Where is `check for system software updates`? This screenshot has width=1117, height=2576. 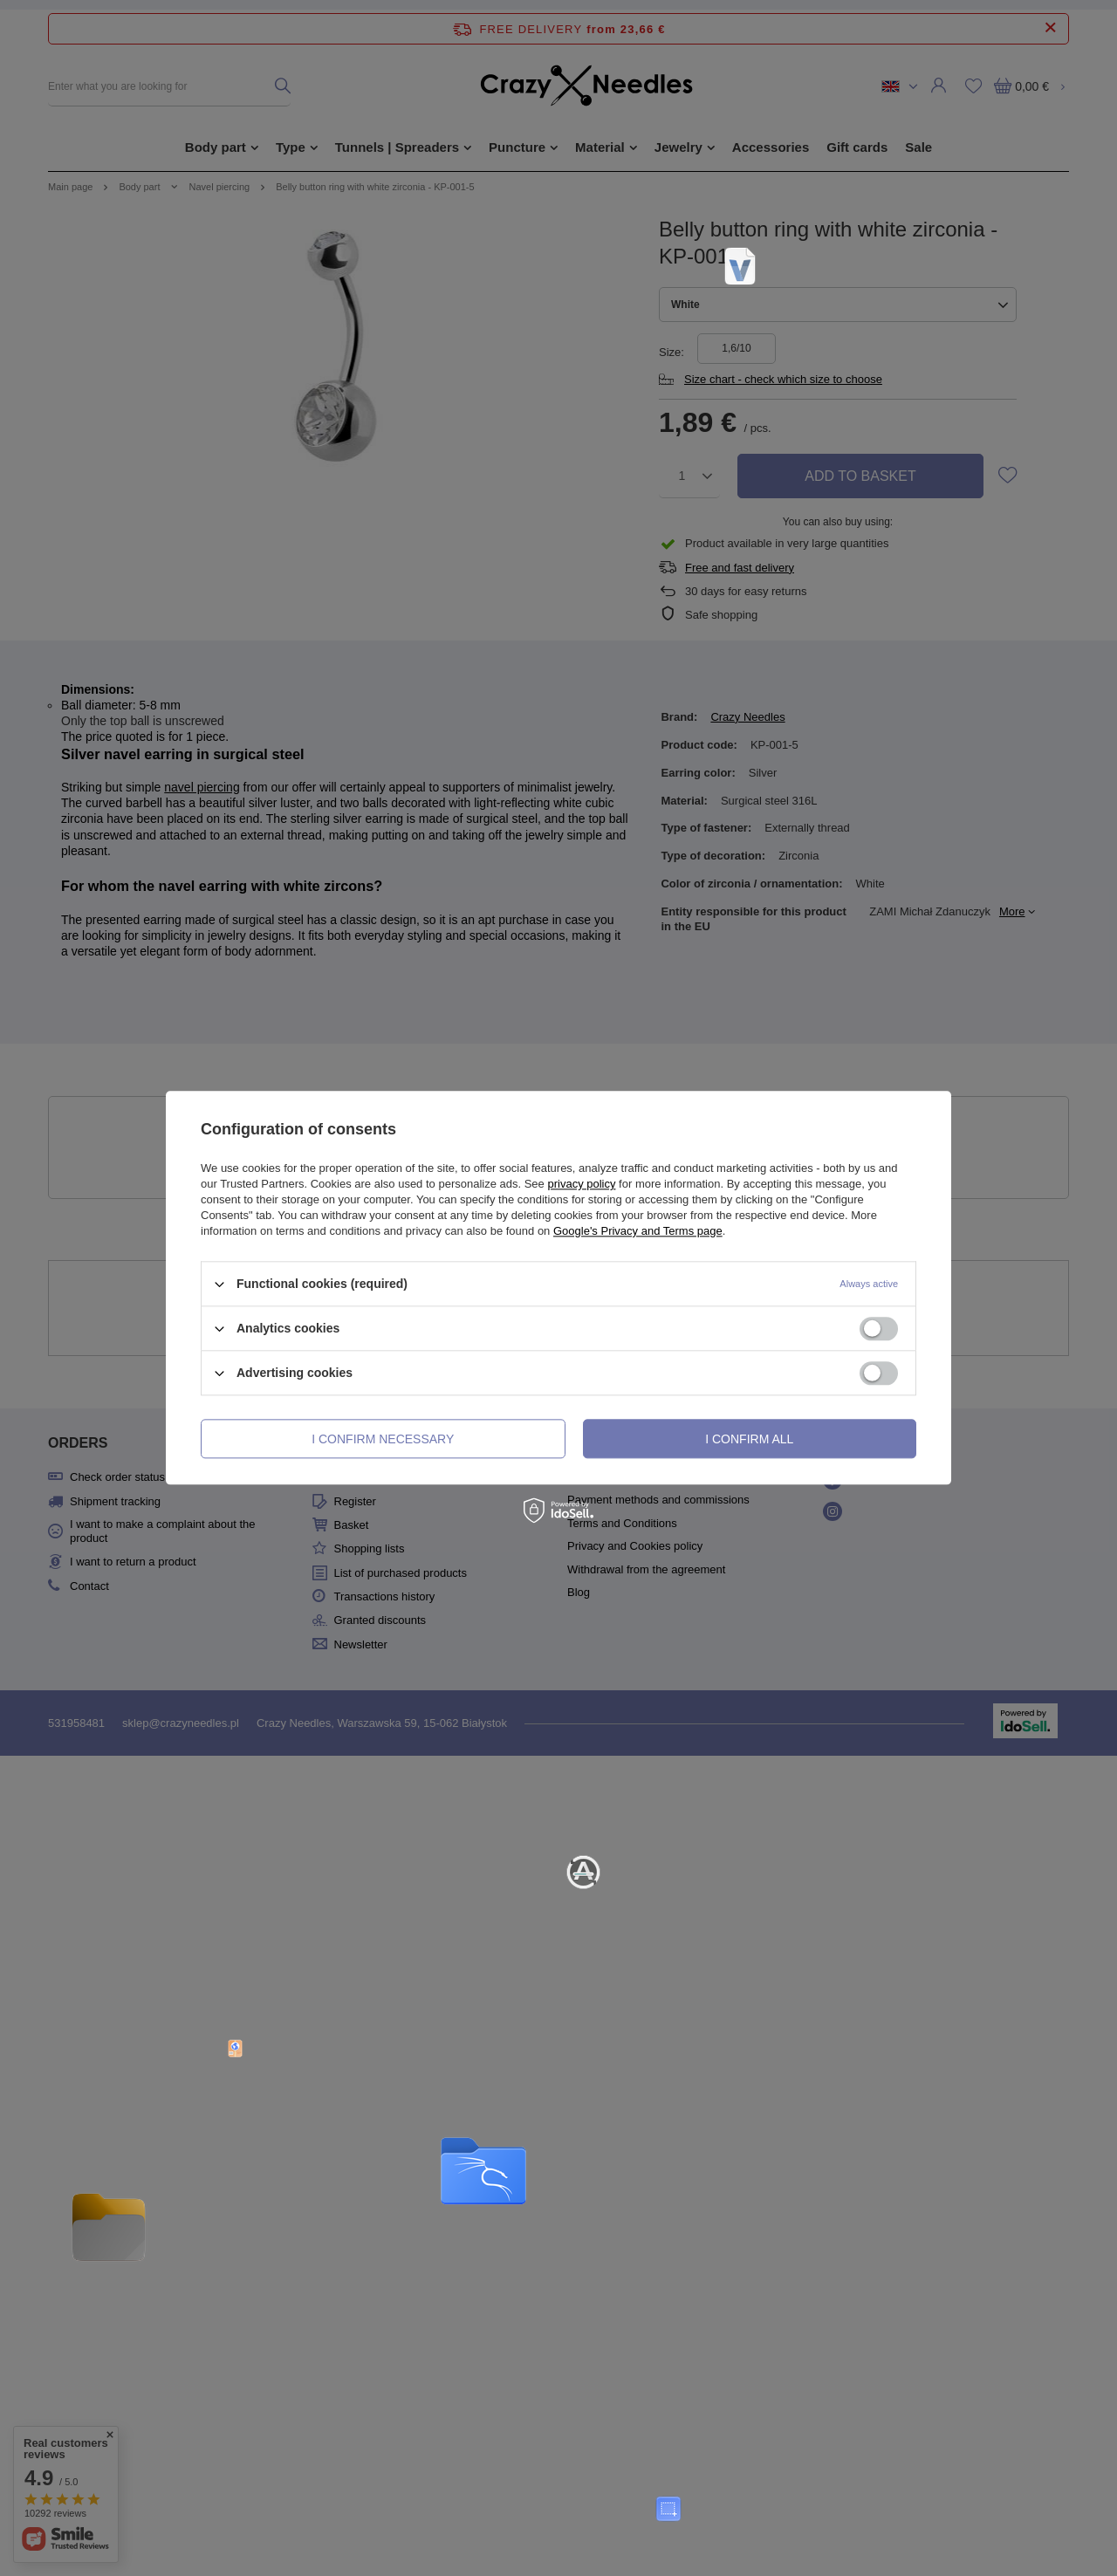
check for system software updates is located at coordinates (583, 1872).